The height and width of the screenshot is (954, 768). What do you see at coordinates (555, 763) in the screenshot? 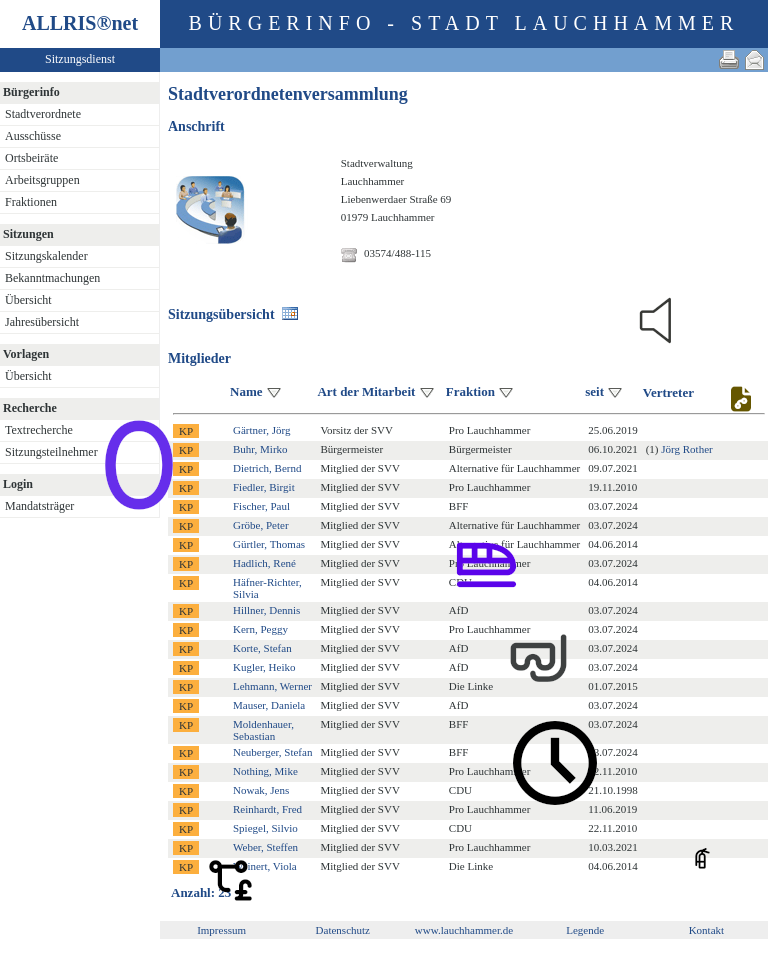
I see `view current time` at bounding box center [555, 763].